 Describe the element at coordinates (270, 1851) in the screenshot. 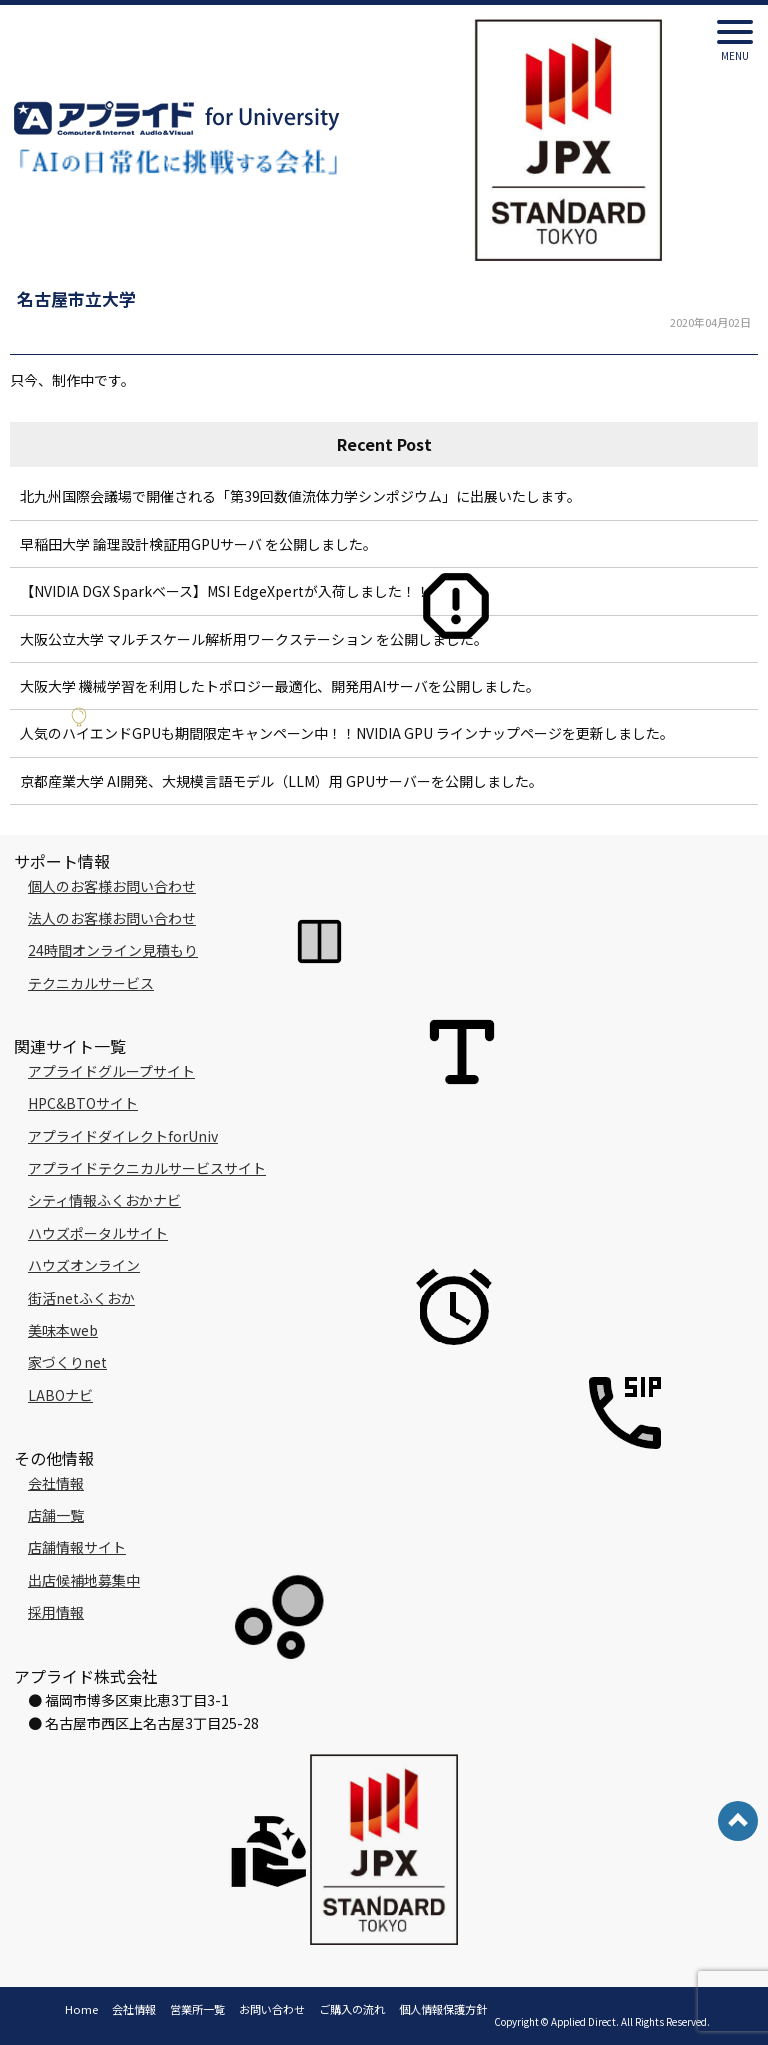

I see `hand sanitizer or hand washing station available` at that location.